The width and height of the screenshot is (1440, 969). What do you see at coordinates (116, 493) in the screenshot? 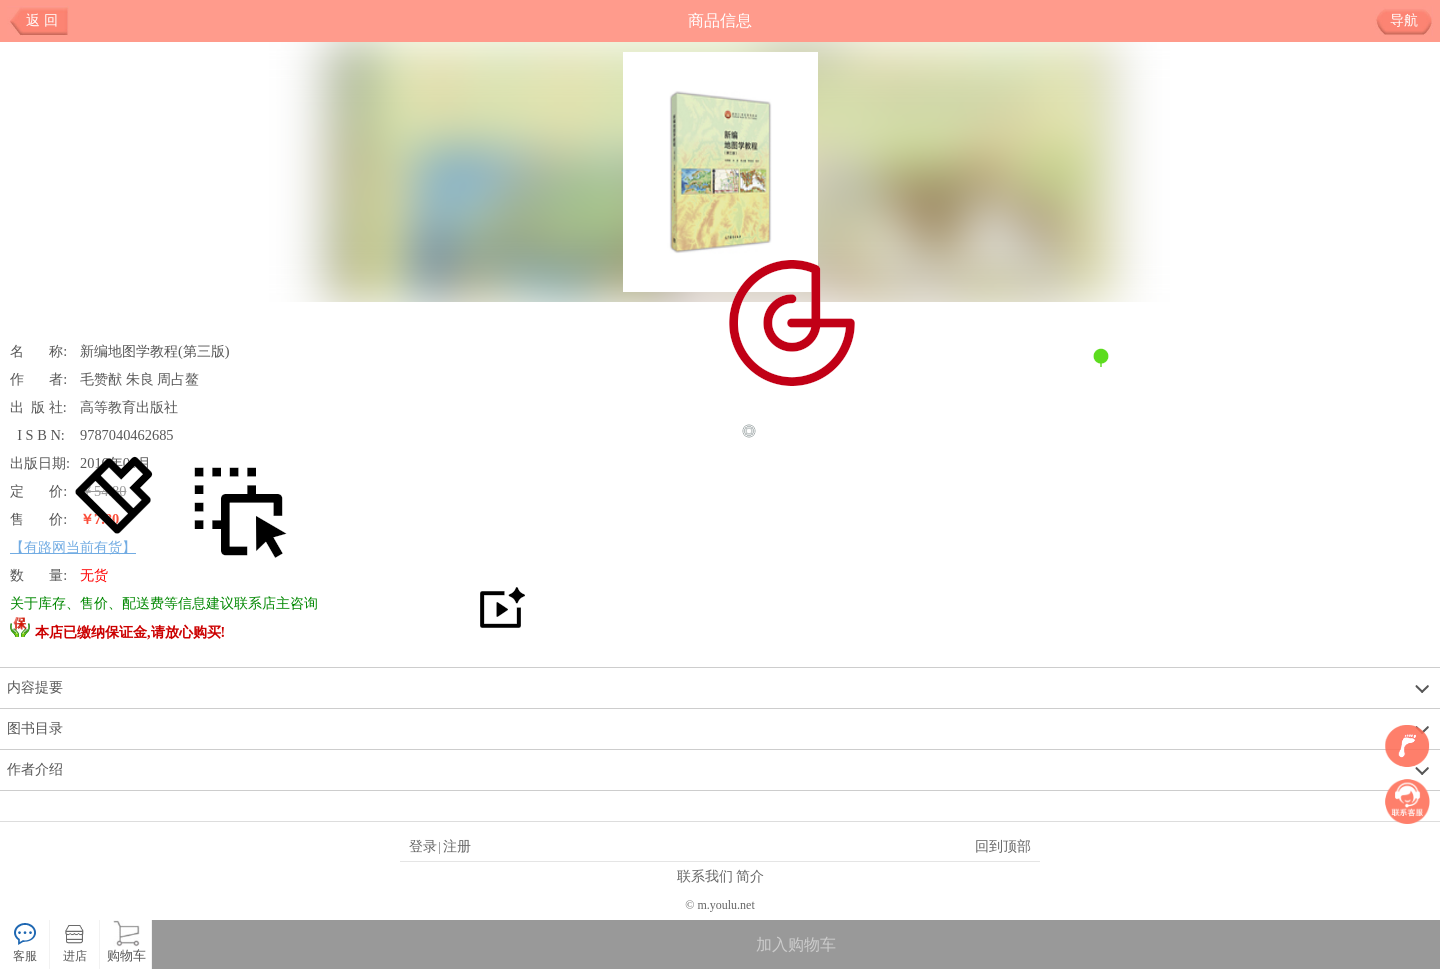
I see `access brush or painting tools` at bounding box center [116, 493].